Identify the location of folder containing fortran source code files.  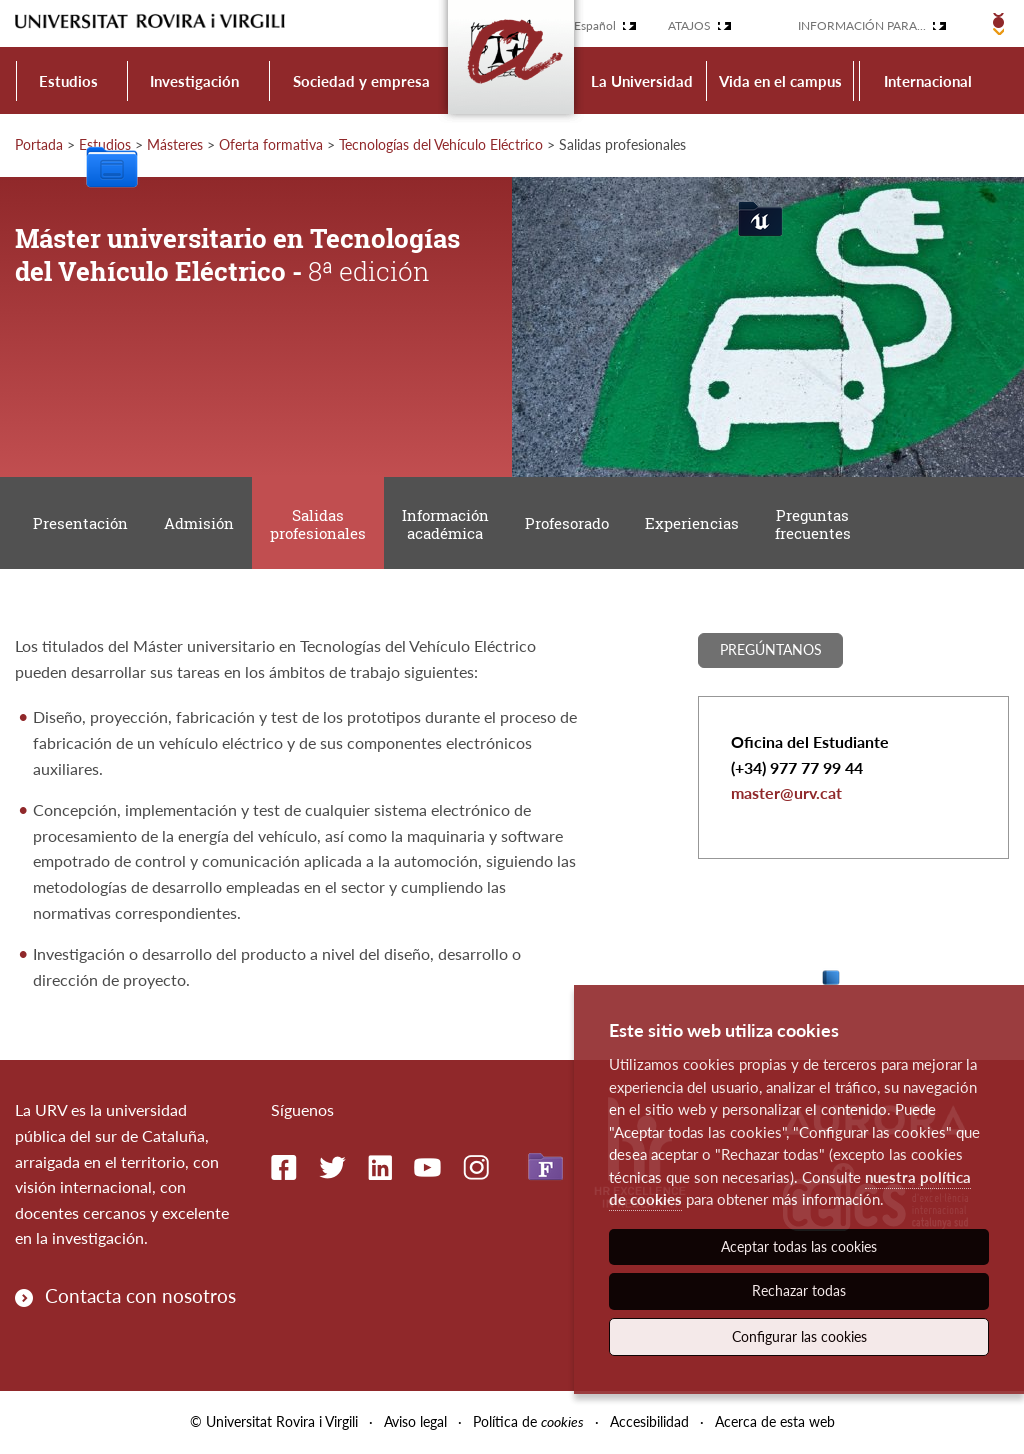
(545, 1167).